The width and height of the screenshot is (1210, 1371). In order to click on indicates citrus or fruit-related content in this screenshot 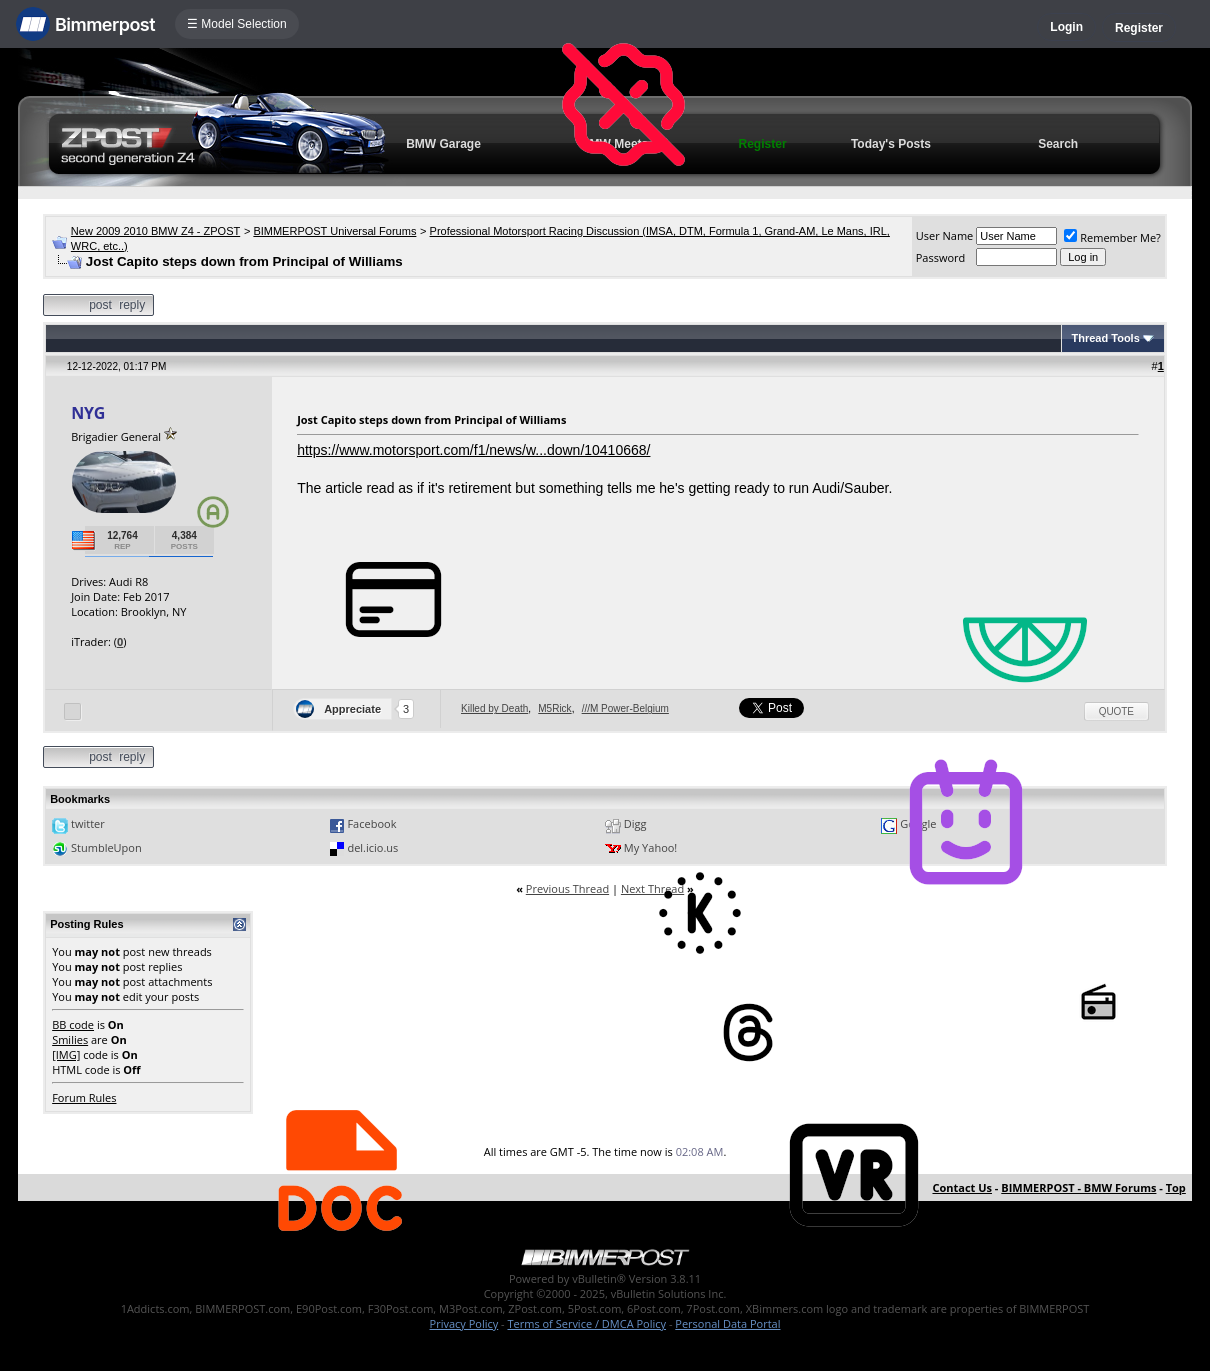, I will do `click(1025, 640)`.